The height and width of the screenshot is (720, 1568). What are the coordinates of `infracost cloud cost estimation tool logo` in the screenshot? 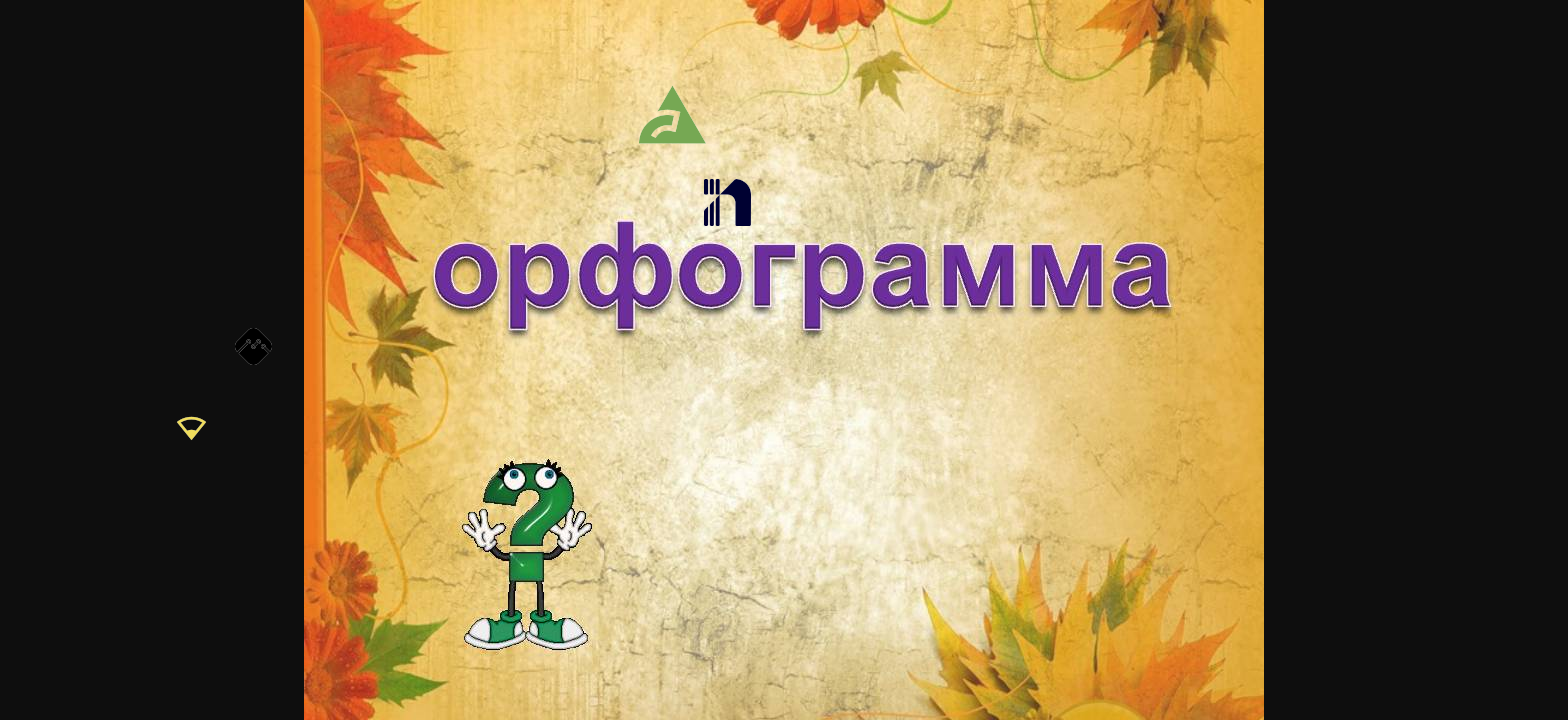 It's located at (727, 202).